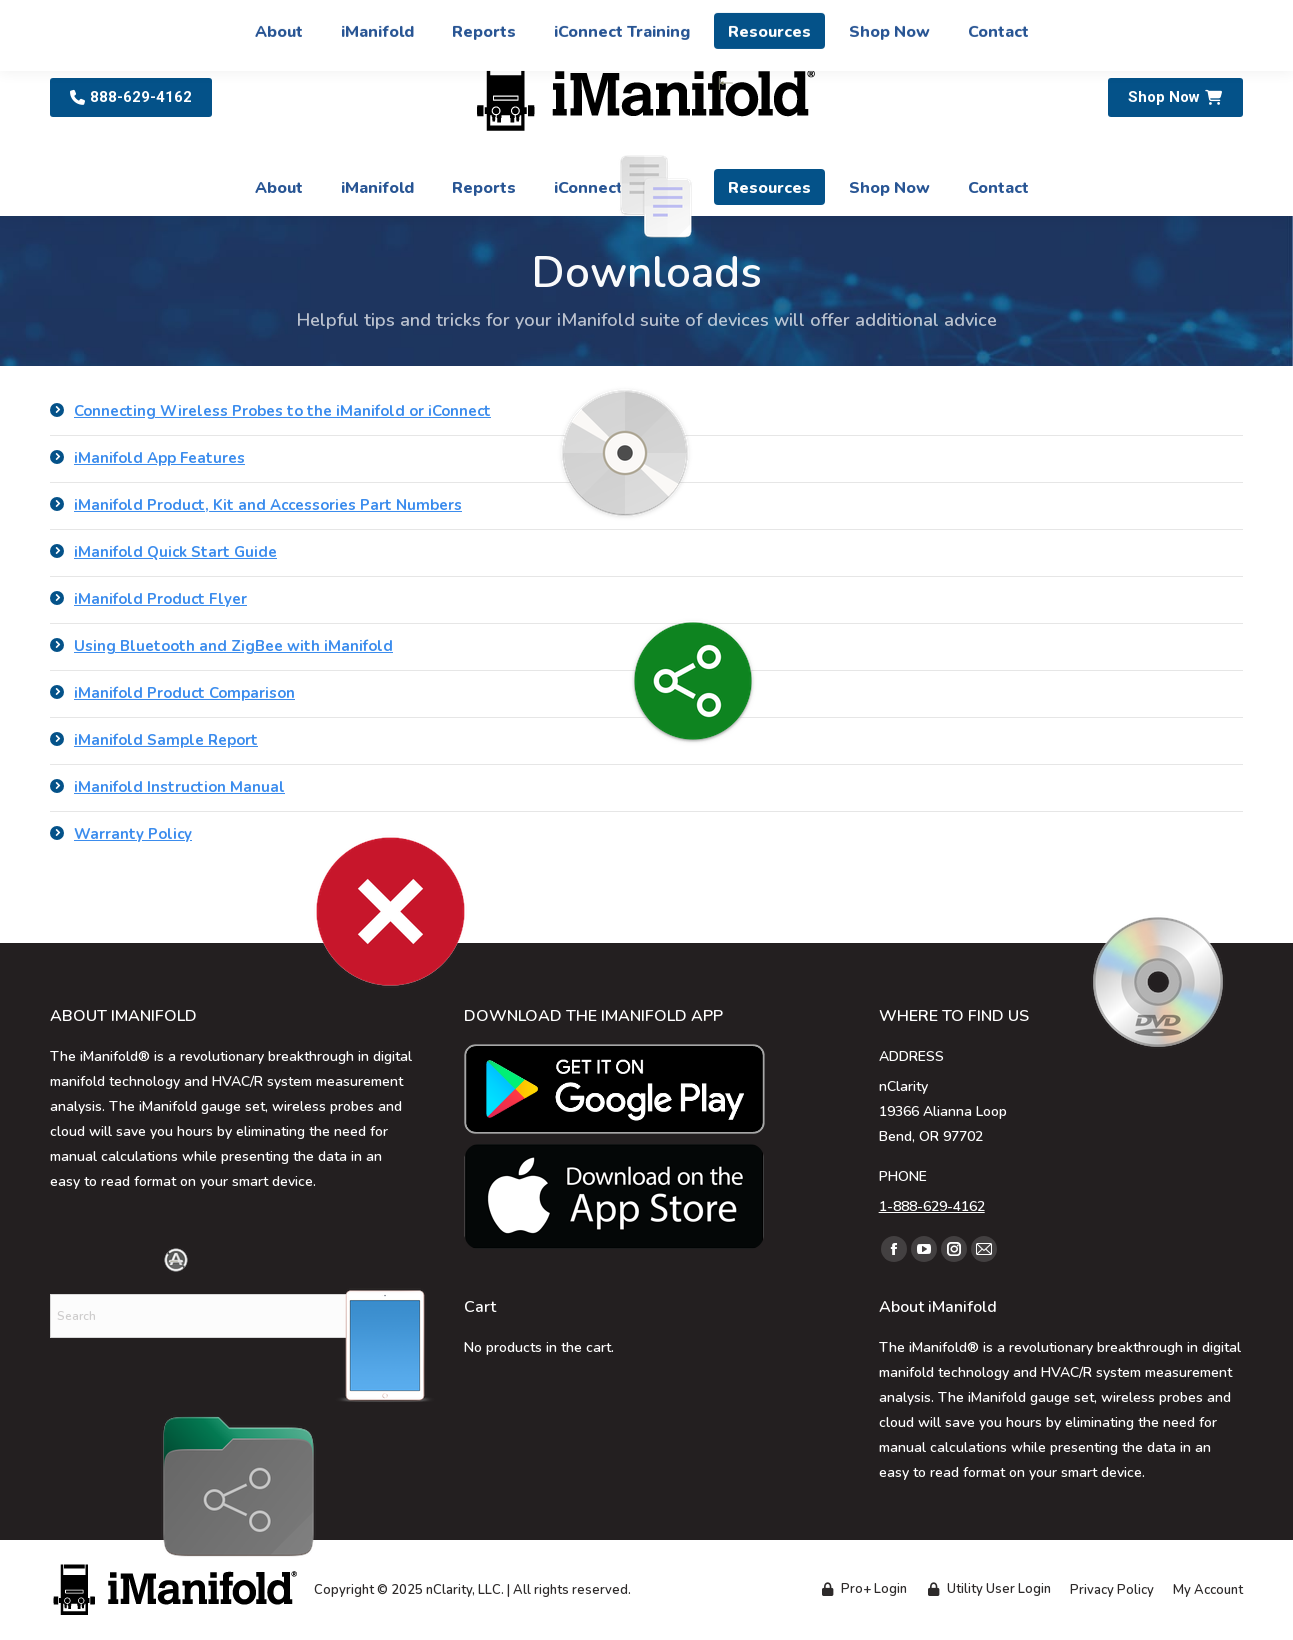  I want to click on indicates a DVD disc or optical media, so click(1158, 982).